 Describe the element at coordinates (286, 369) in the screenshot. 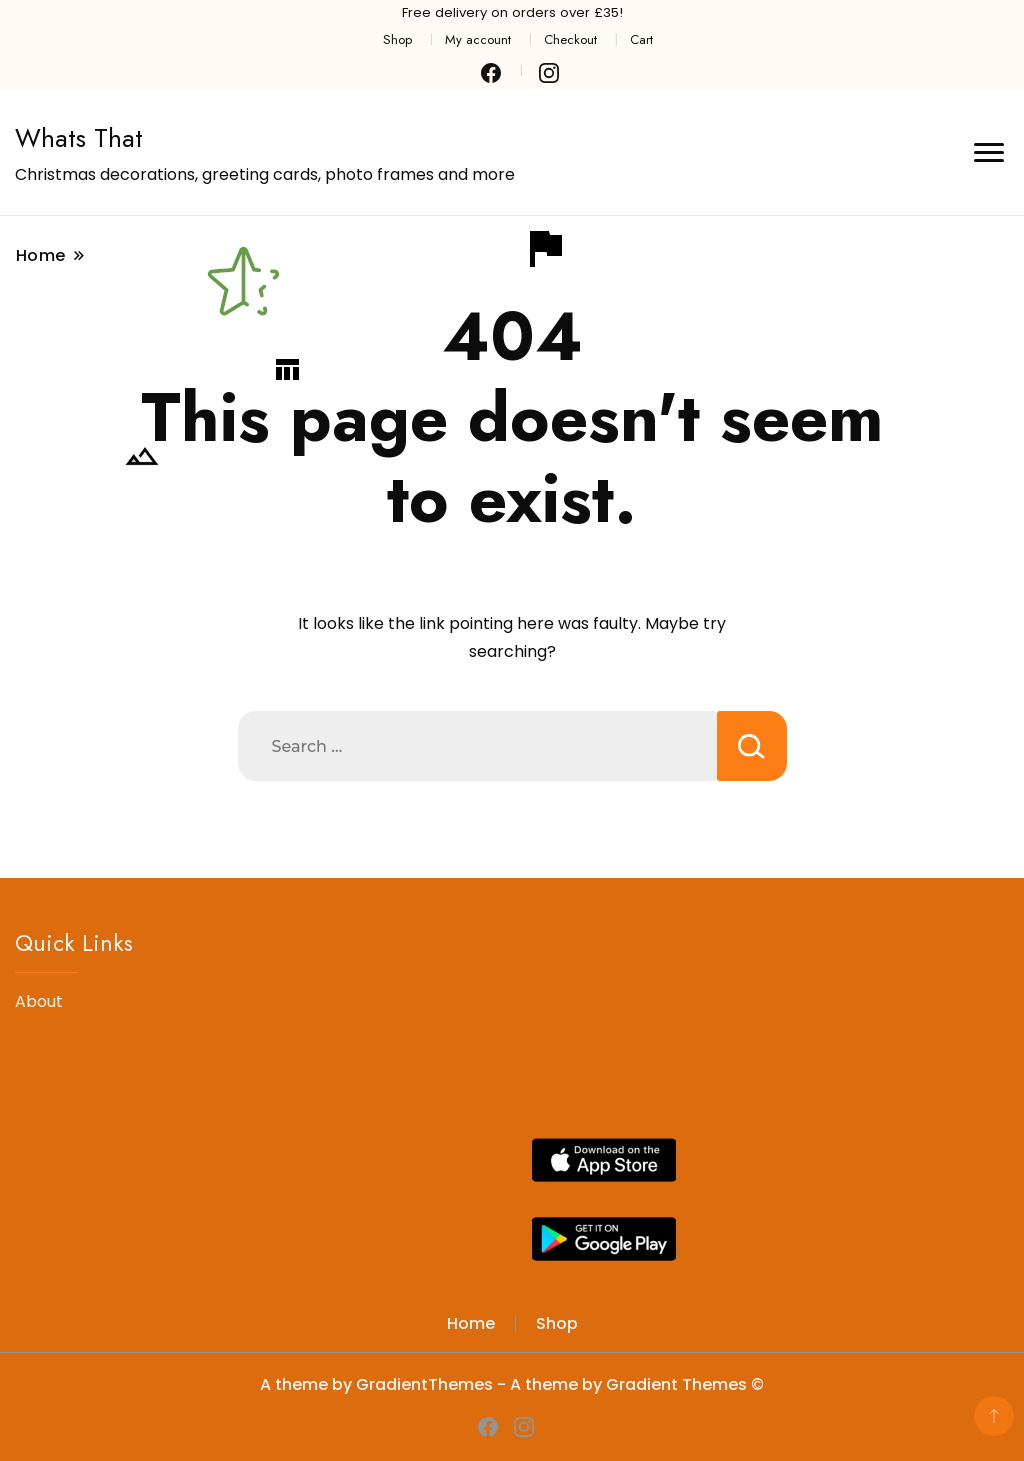

I see `view data in table format` at that location.